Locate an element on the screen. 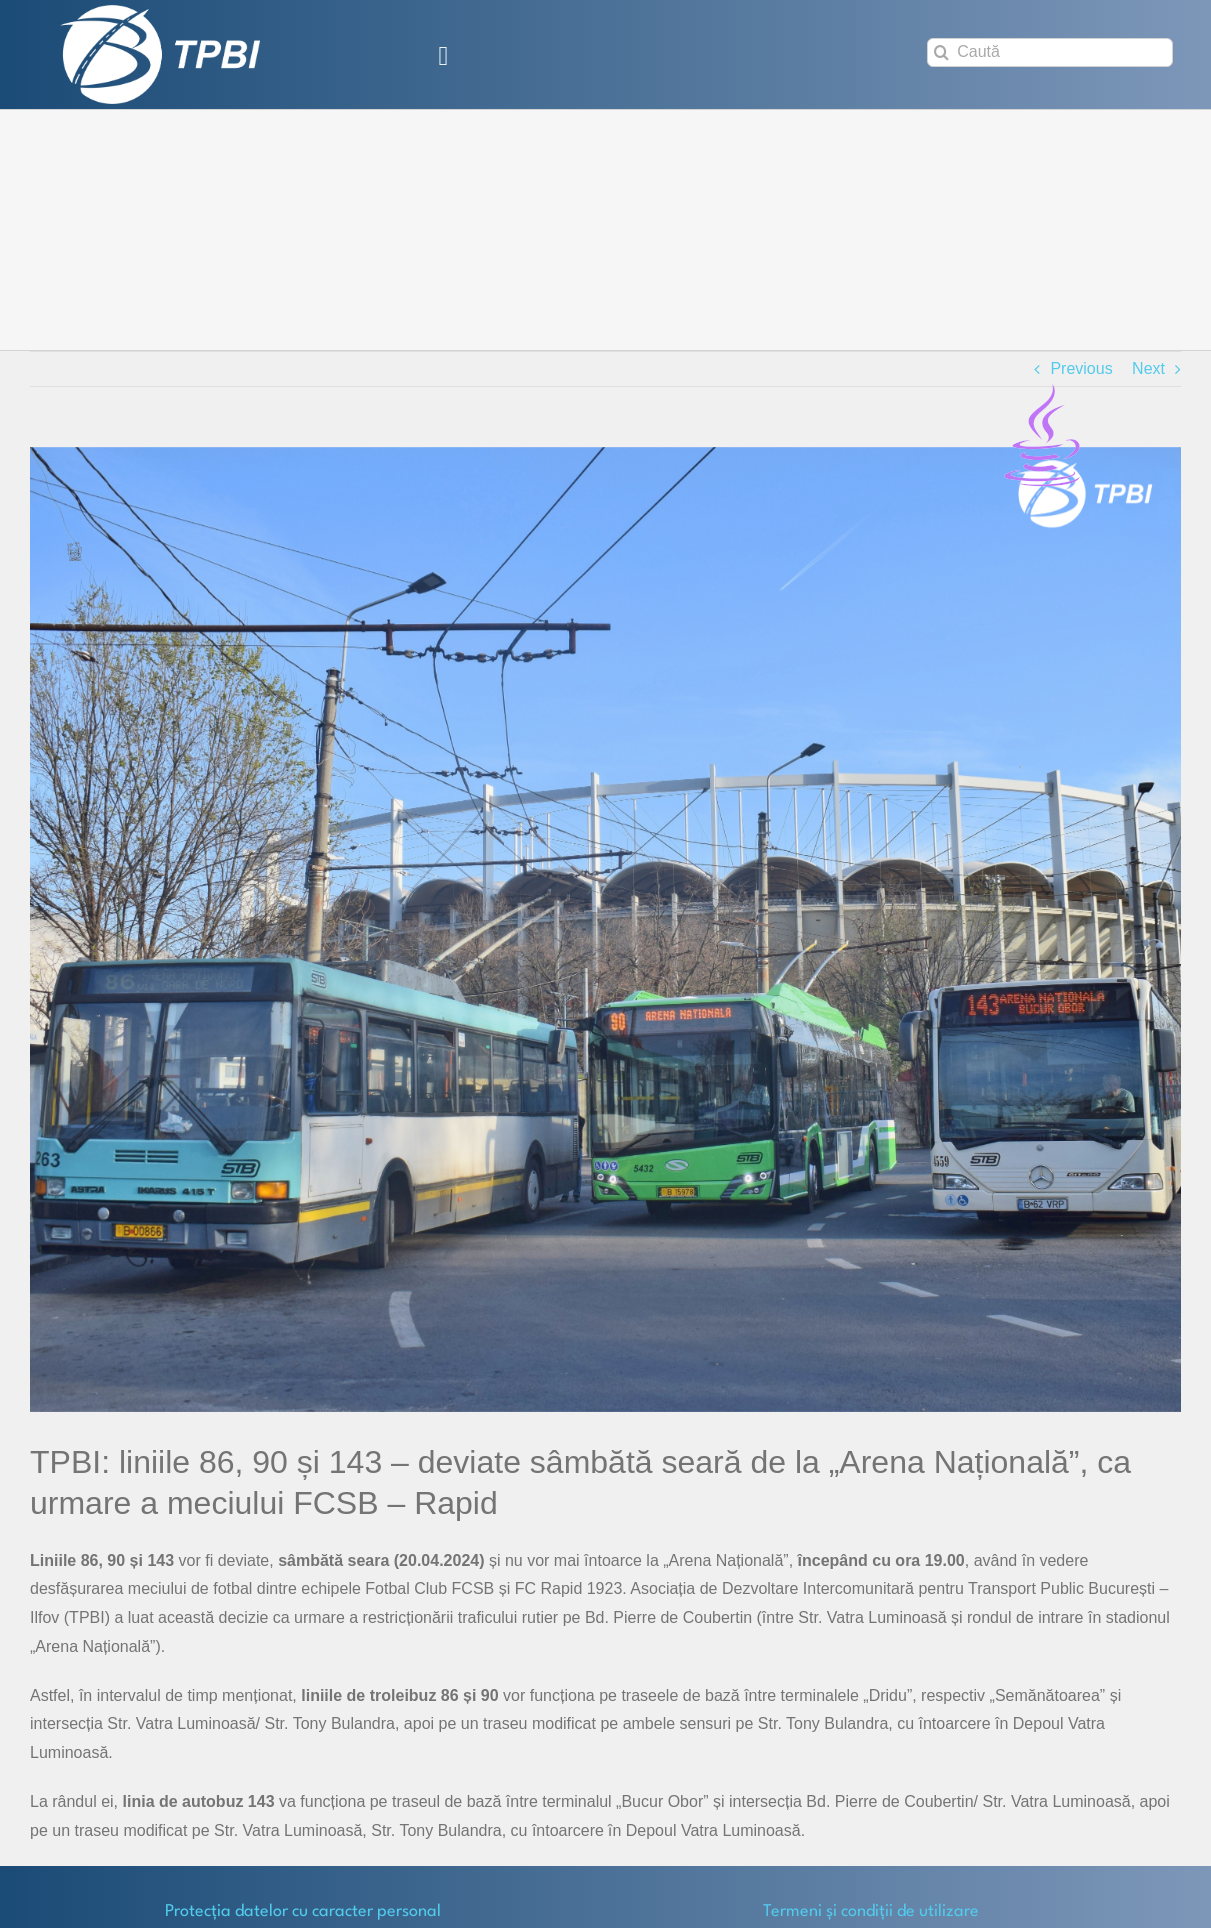 The height and width of the screenshot is (1928, 1211). visit the Composer website or documentation is located at coordinates (74, 551).